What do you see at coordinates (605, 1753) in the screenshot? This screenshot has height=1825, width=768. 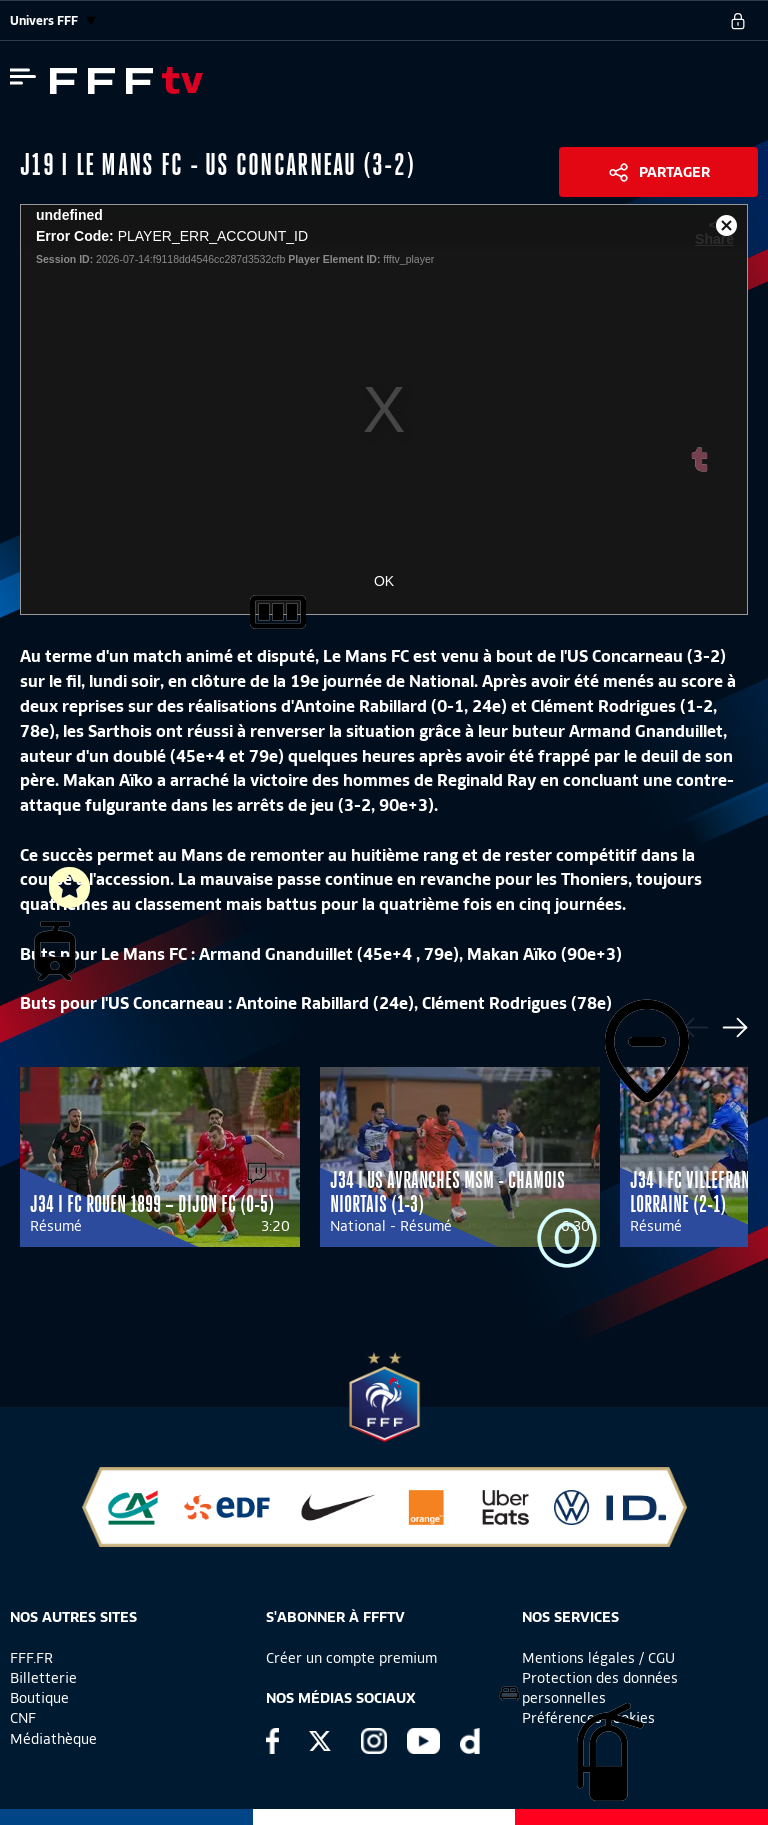 I see `fire safety equipment indicator` at bounding box center [605, 1753].